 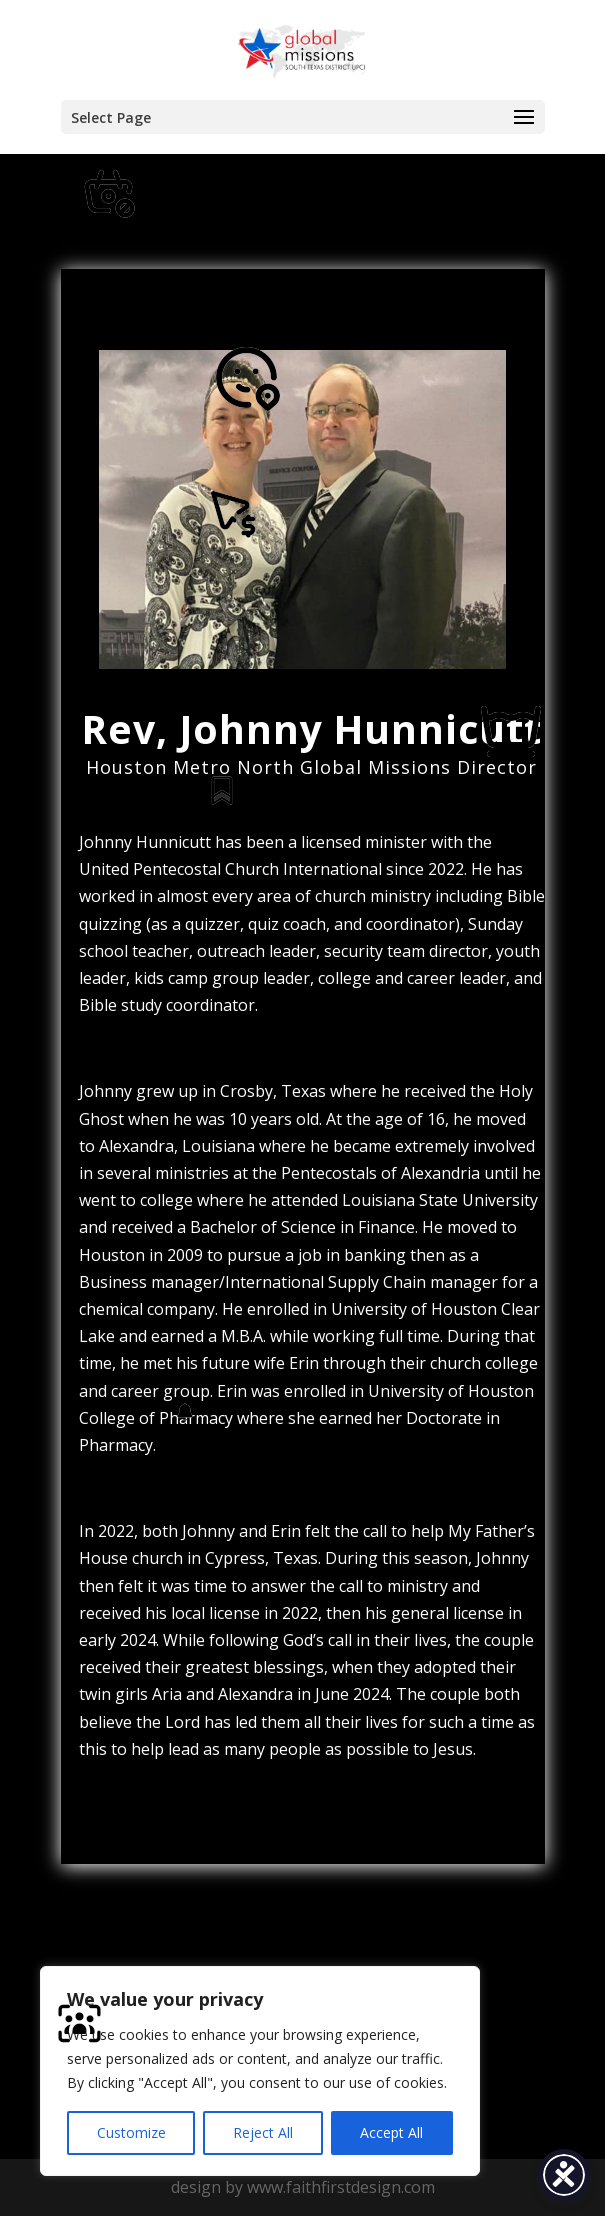 I want to click on cancel or remove shopping basket, so click(x=108, y=191).